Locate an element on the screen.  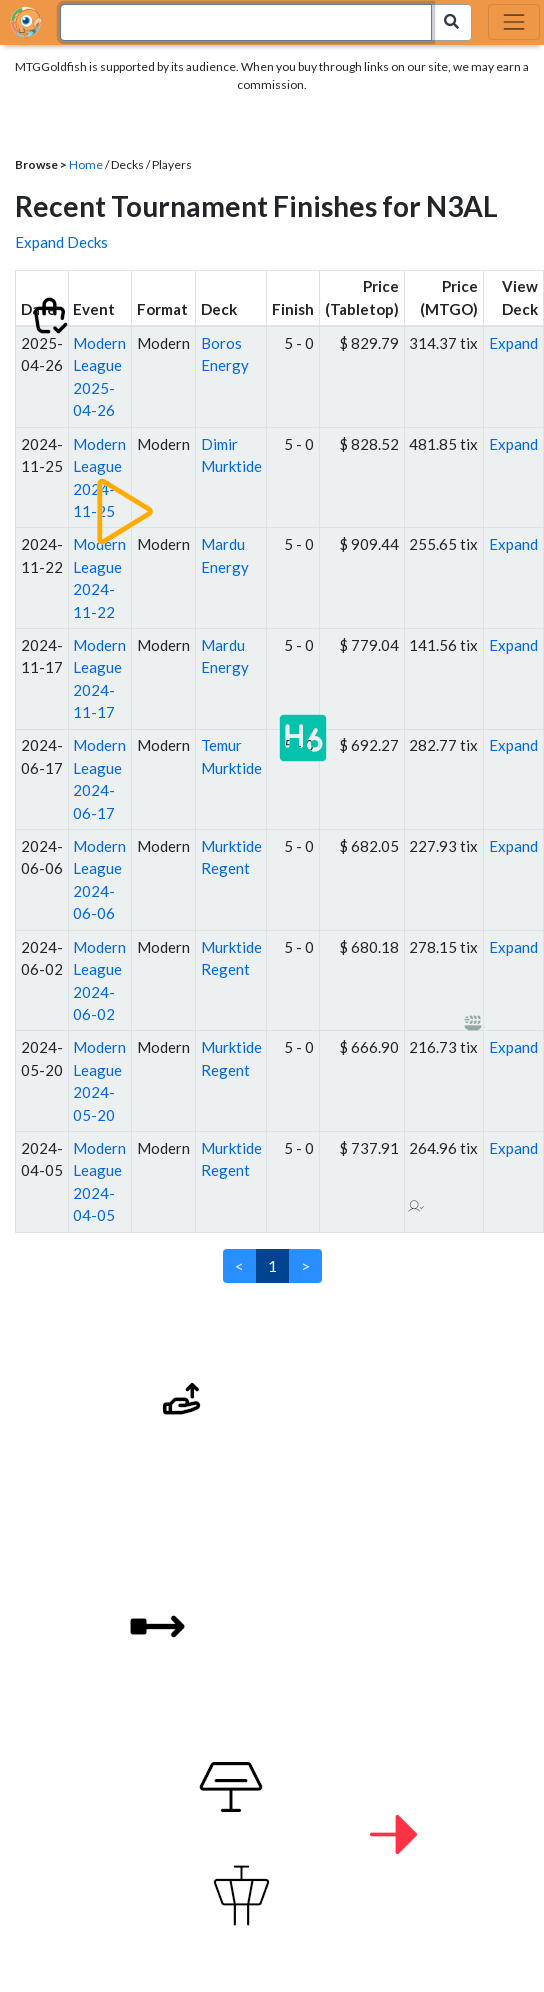
format text as heading level 6 is located at coordinates (303, 738).